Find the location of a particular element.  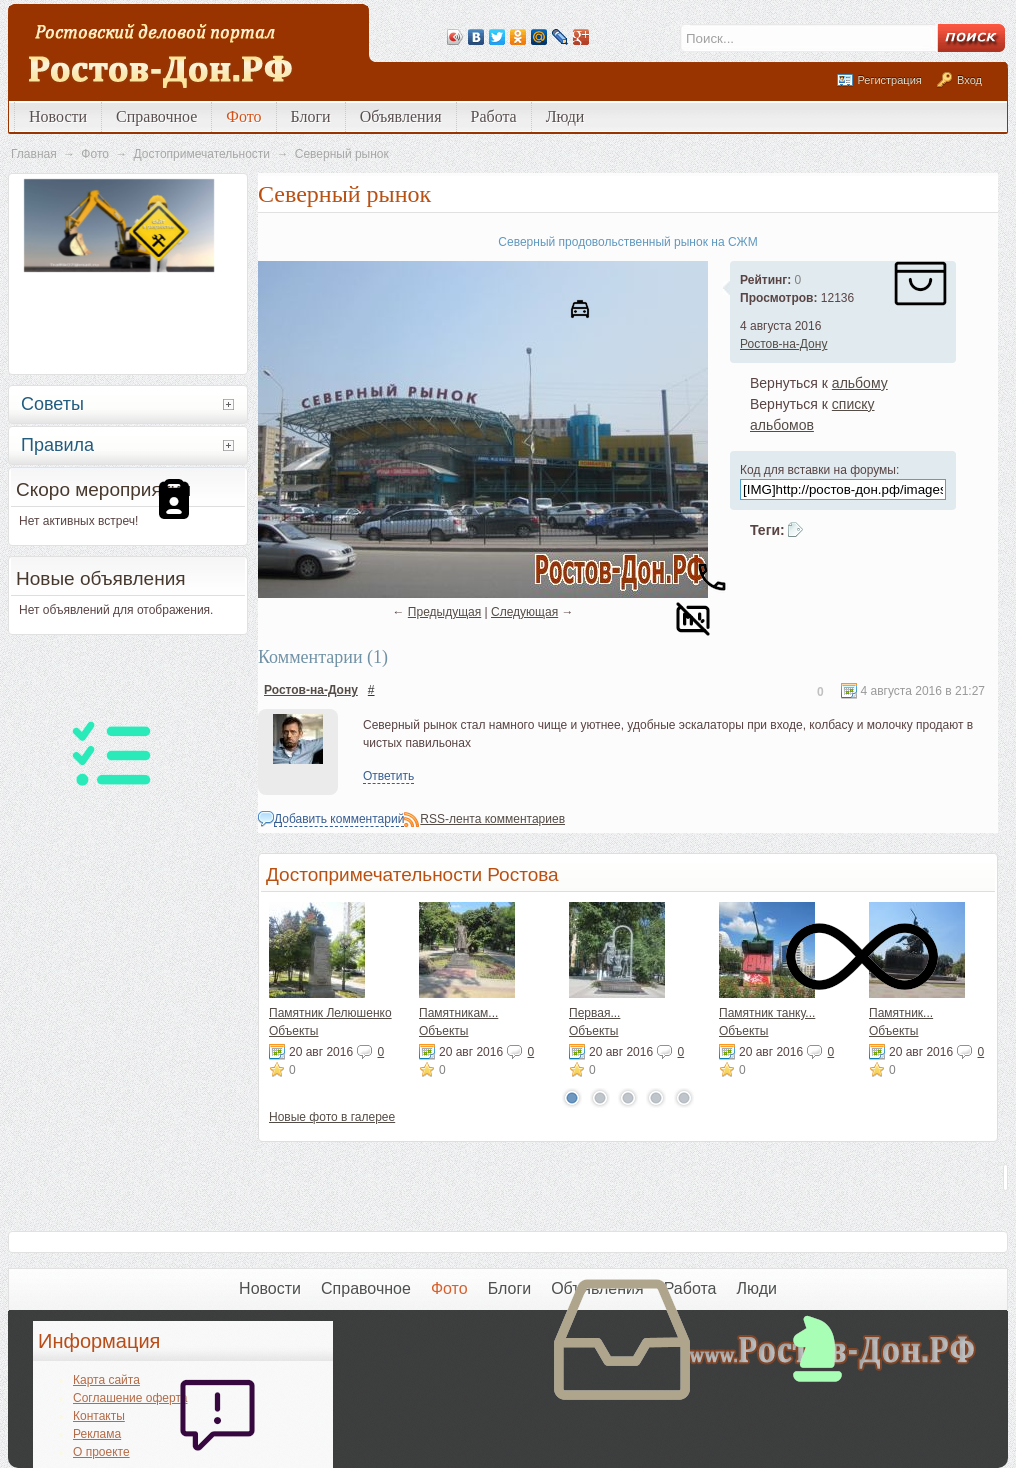

view your shopping bag is located at coordinates (920, 283).